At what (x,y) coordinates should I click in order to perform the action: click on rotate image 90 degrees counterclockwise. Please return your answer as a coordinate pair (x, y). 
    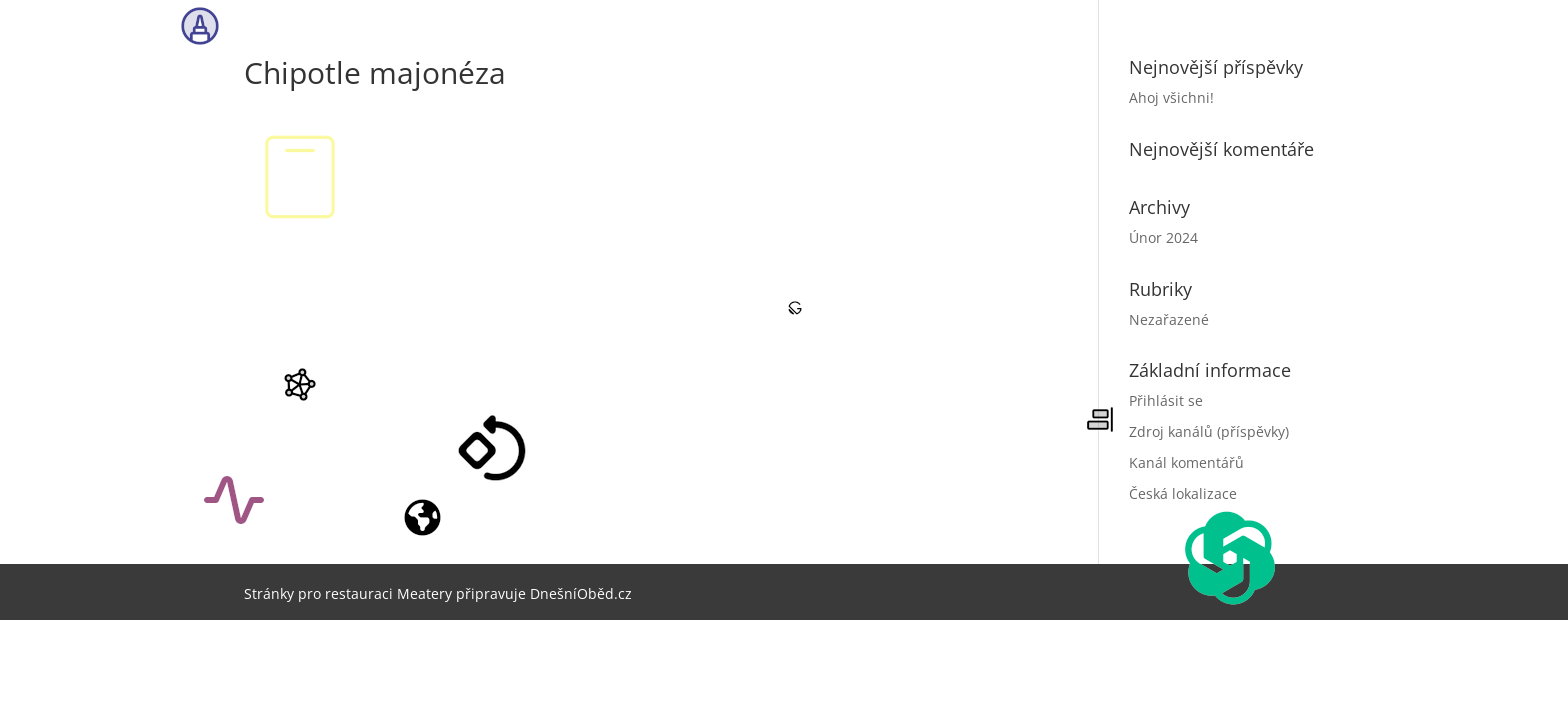
    Looking at the image, I should click on (492, 447).